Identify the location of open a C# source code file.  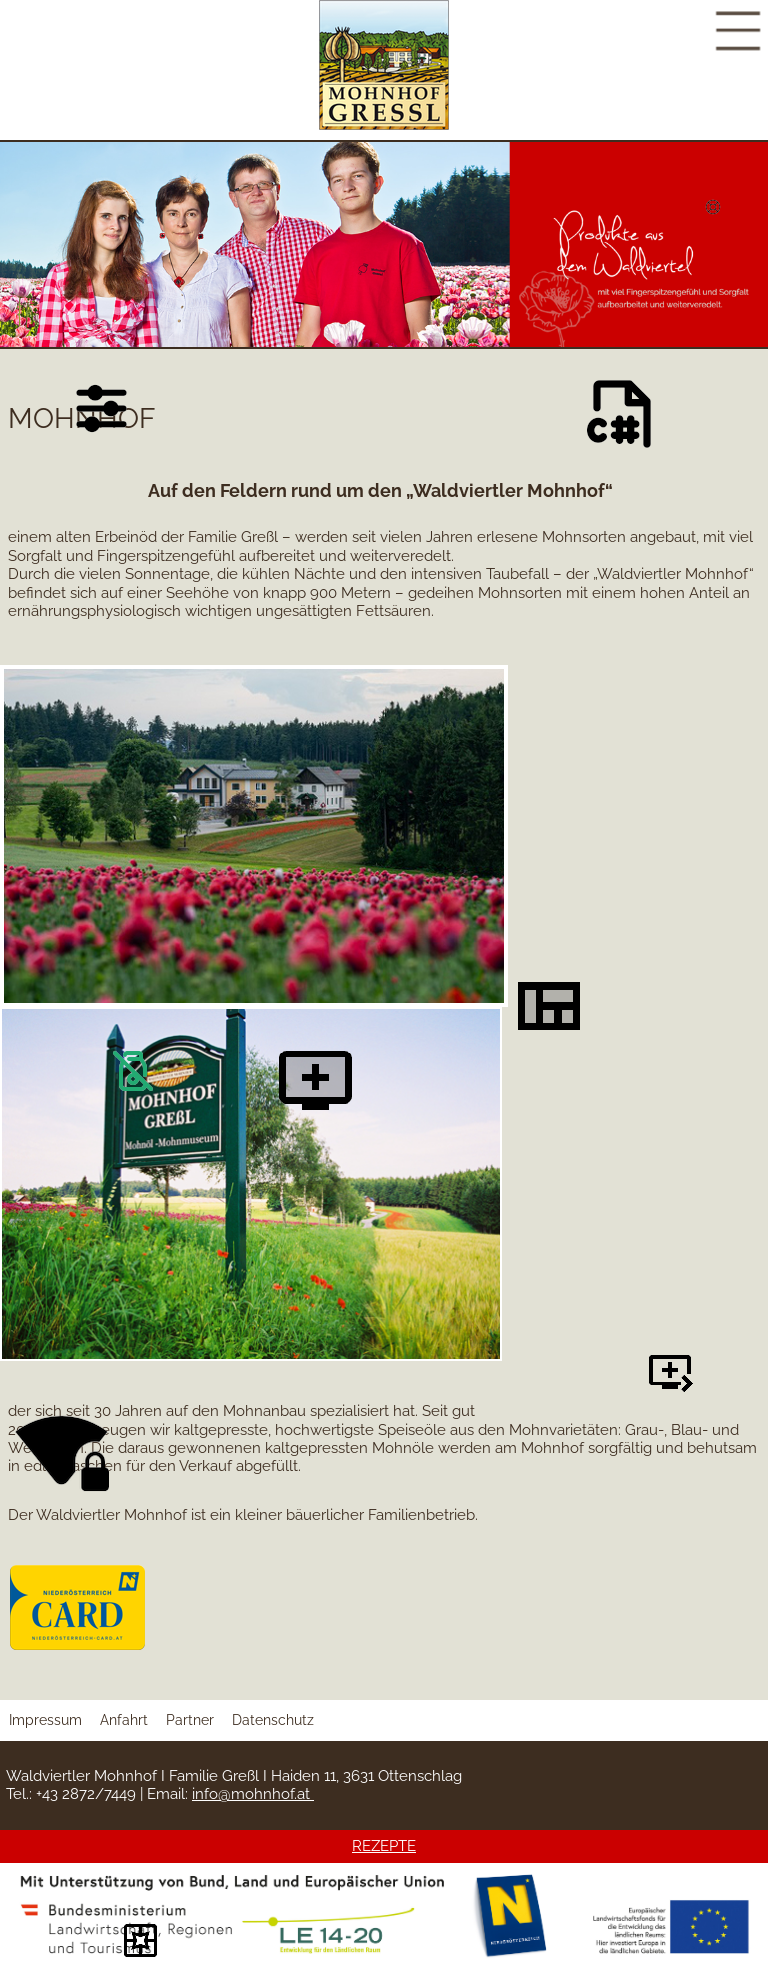
(622, 414).